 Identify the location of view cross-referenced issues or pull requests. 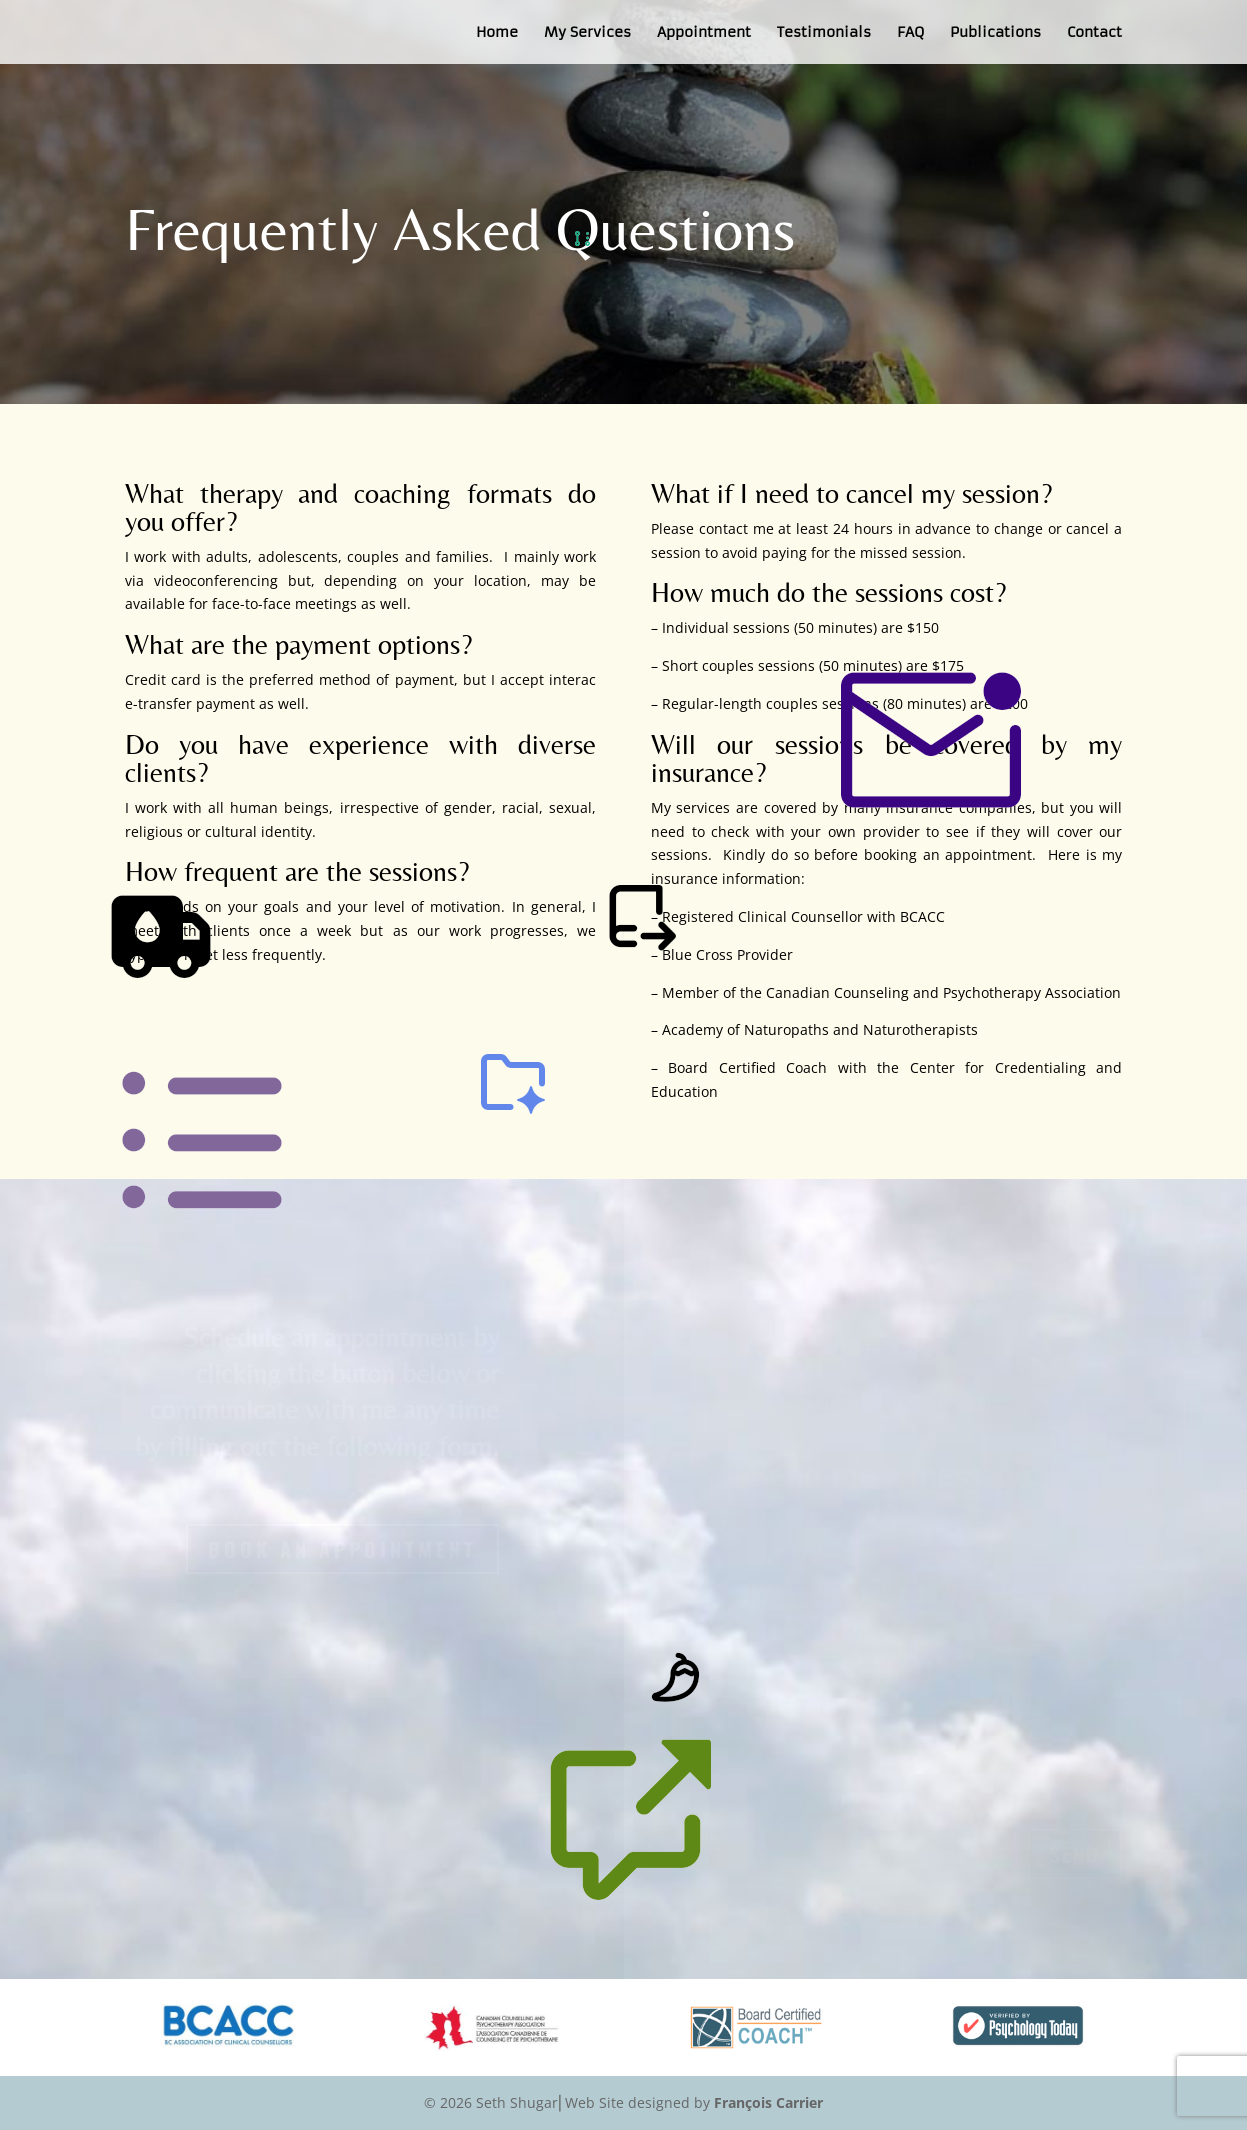
(625, 1814).